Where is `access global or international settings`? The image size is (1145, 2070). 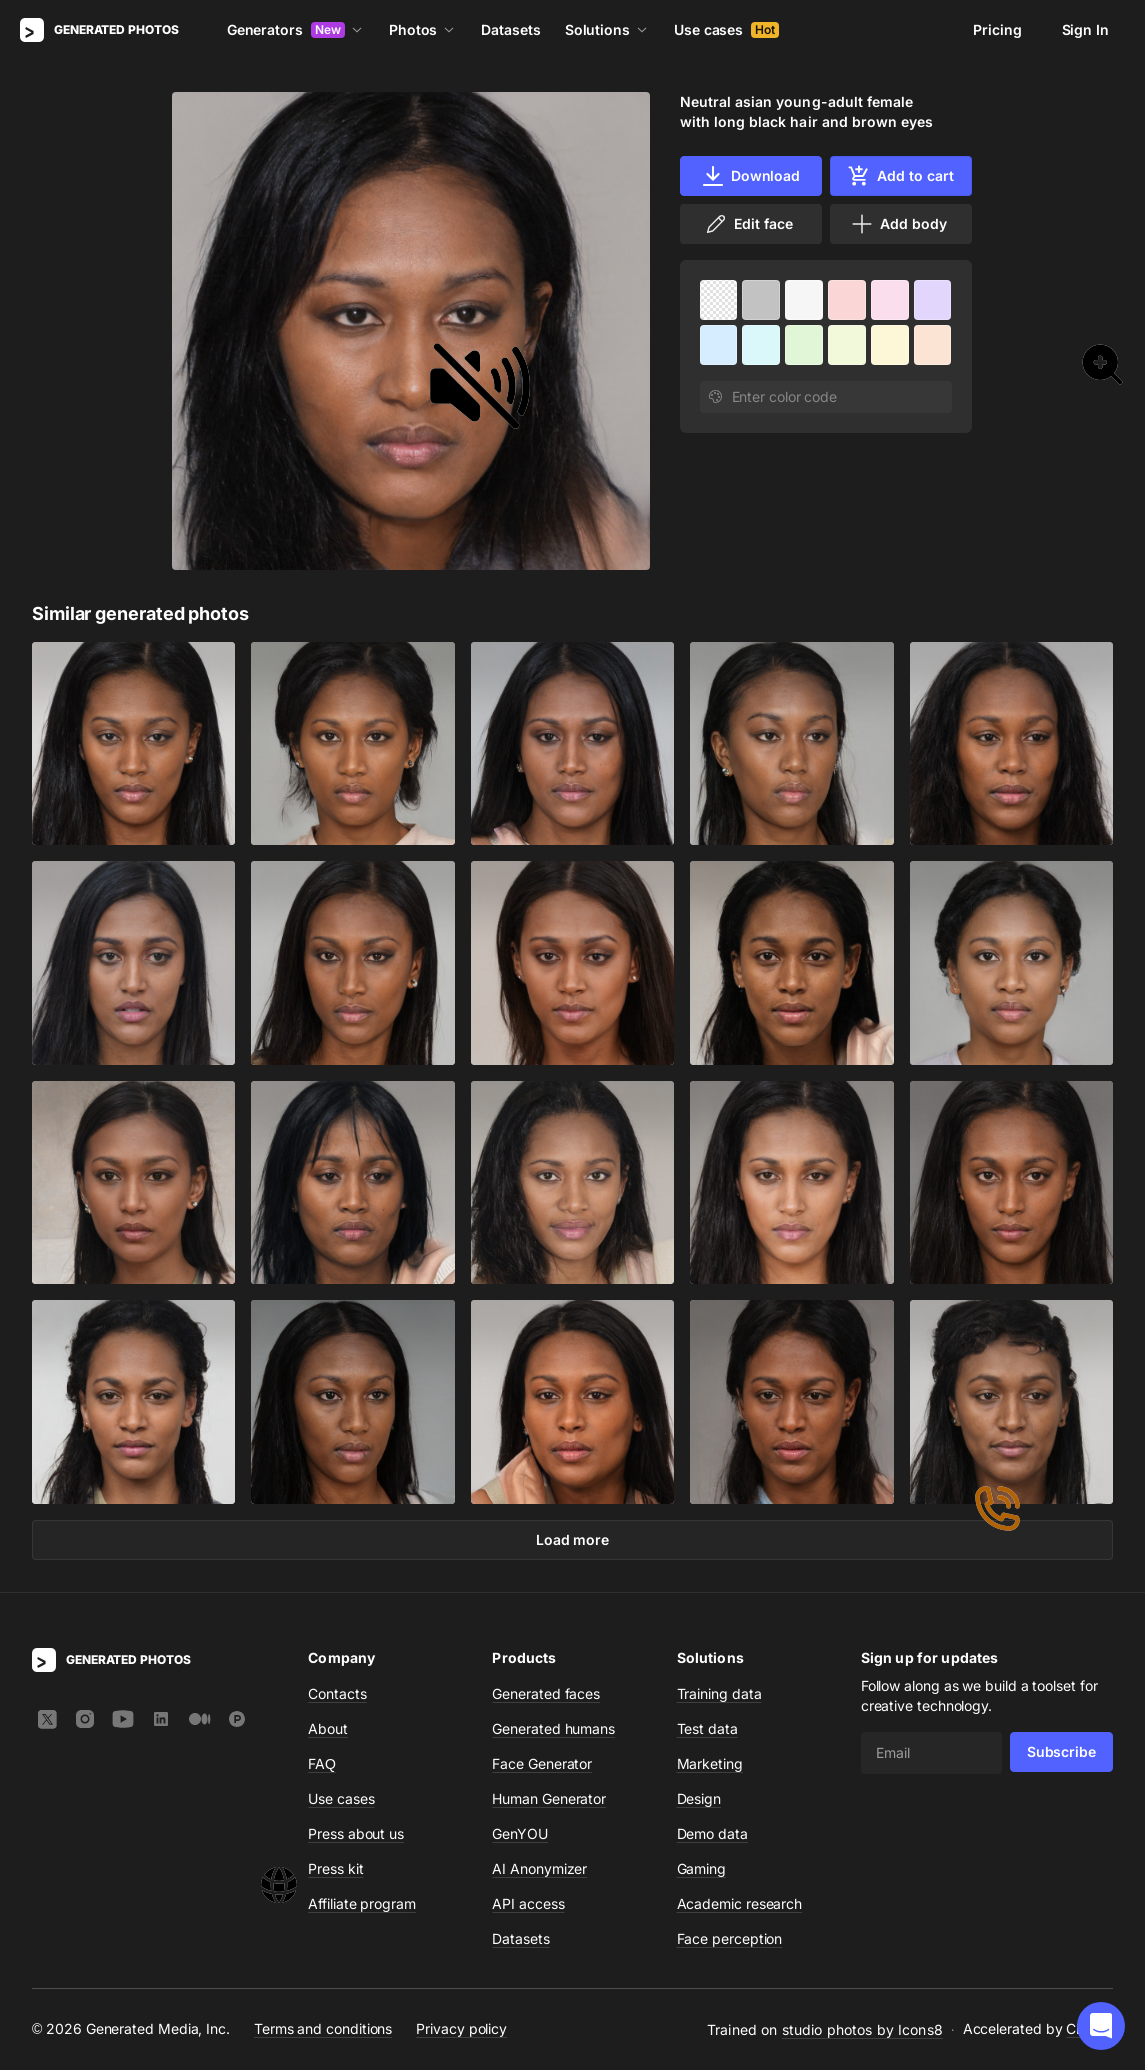 access global or international settings is located at coordinates (279, 1885).